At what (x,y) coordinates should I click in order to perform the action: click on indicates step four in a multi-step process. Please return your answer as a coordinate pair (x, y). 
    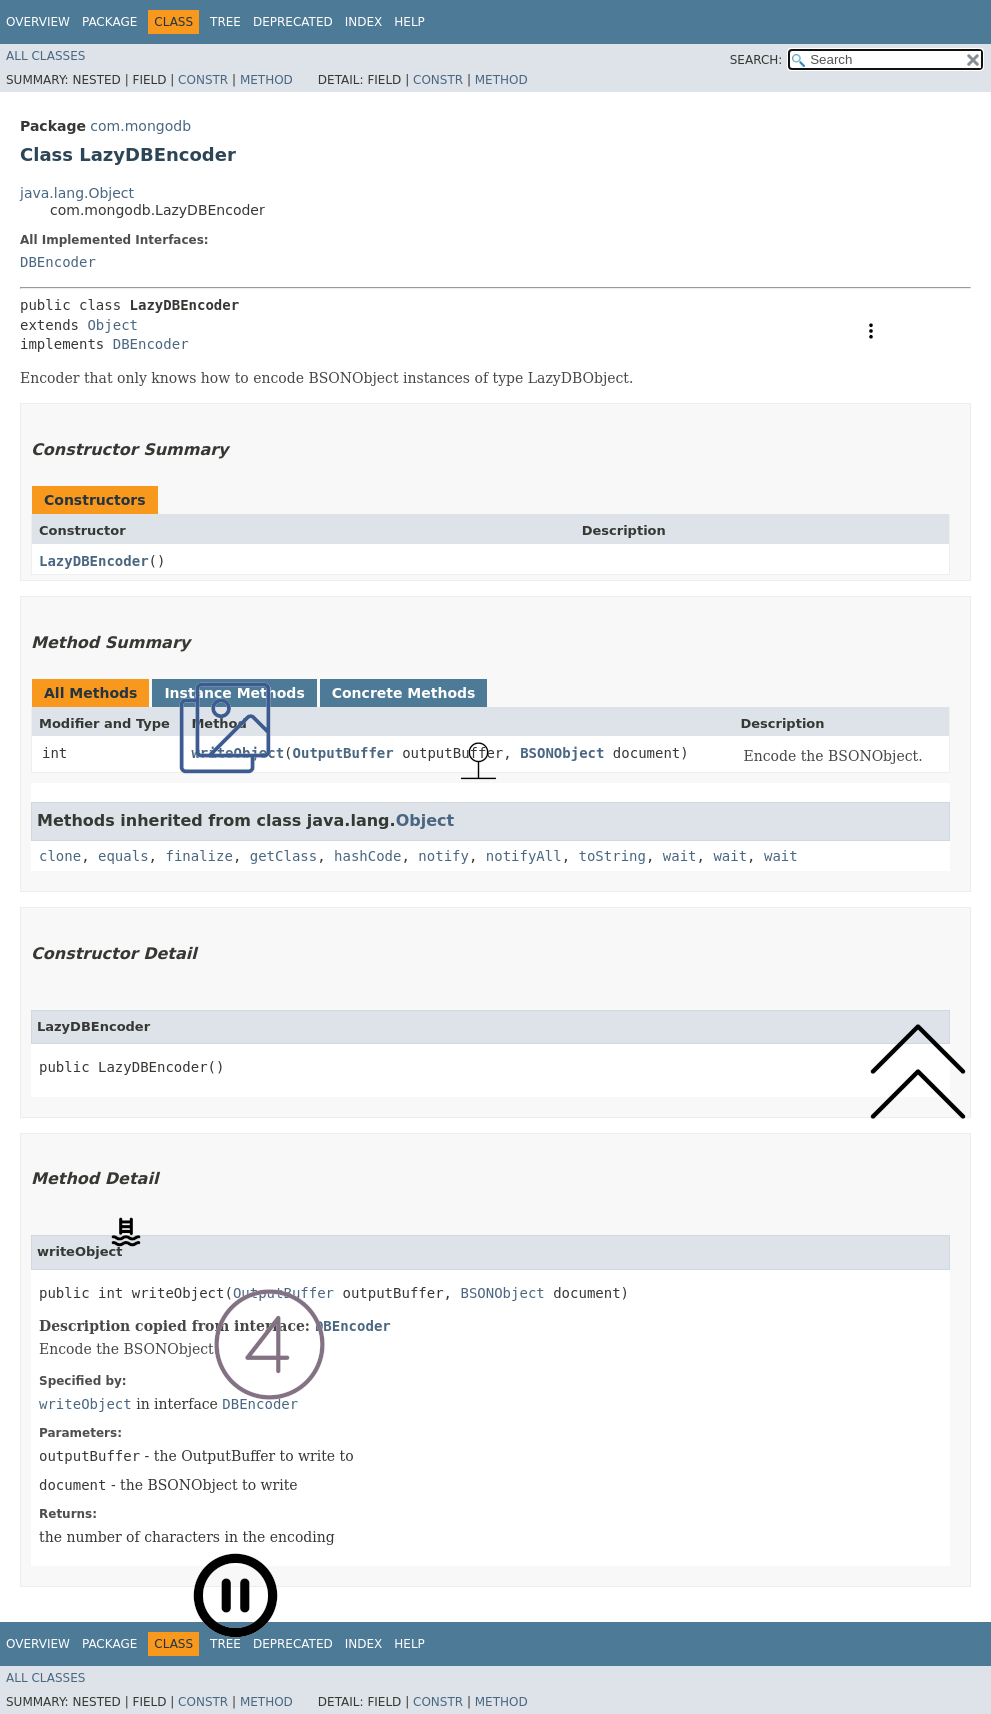
    Looking at the image, I should click on (269, 1344).